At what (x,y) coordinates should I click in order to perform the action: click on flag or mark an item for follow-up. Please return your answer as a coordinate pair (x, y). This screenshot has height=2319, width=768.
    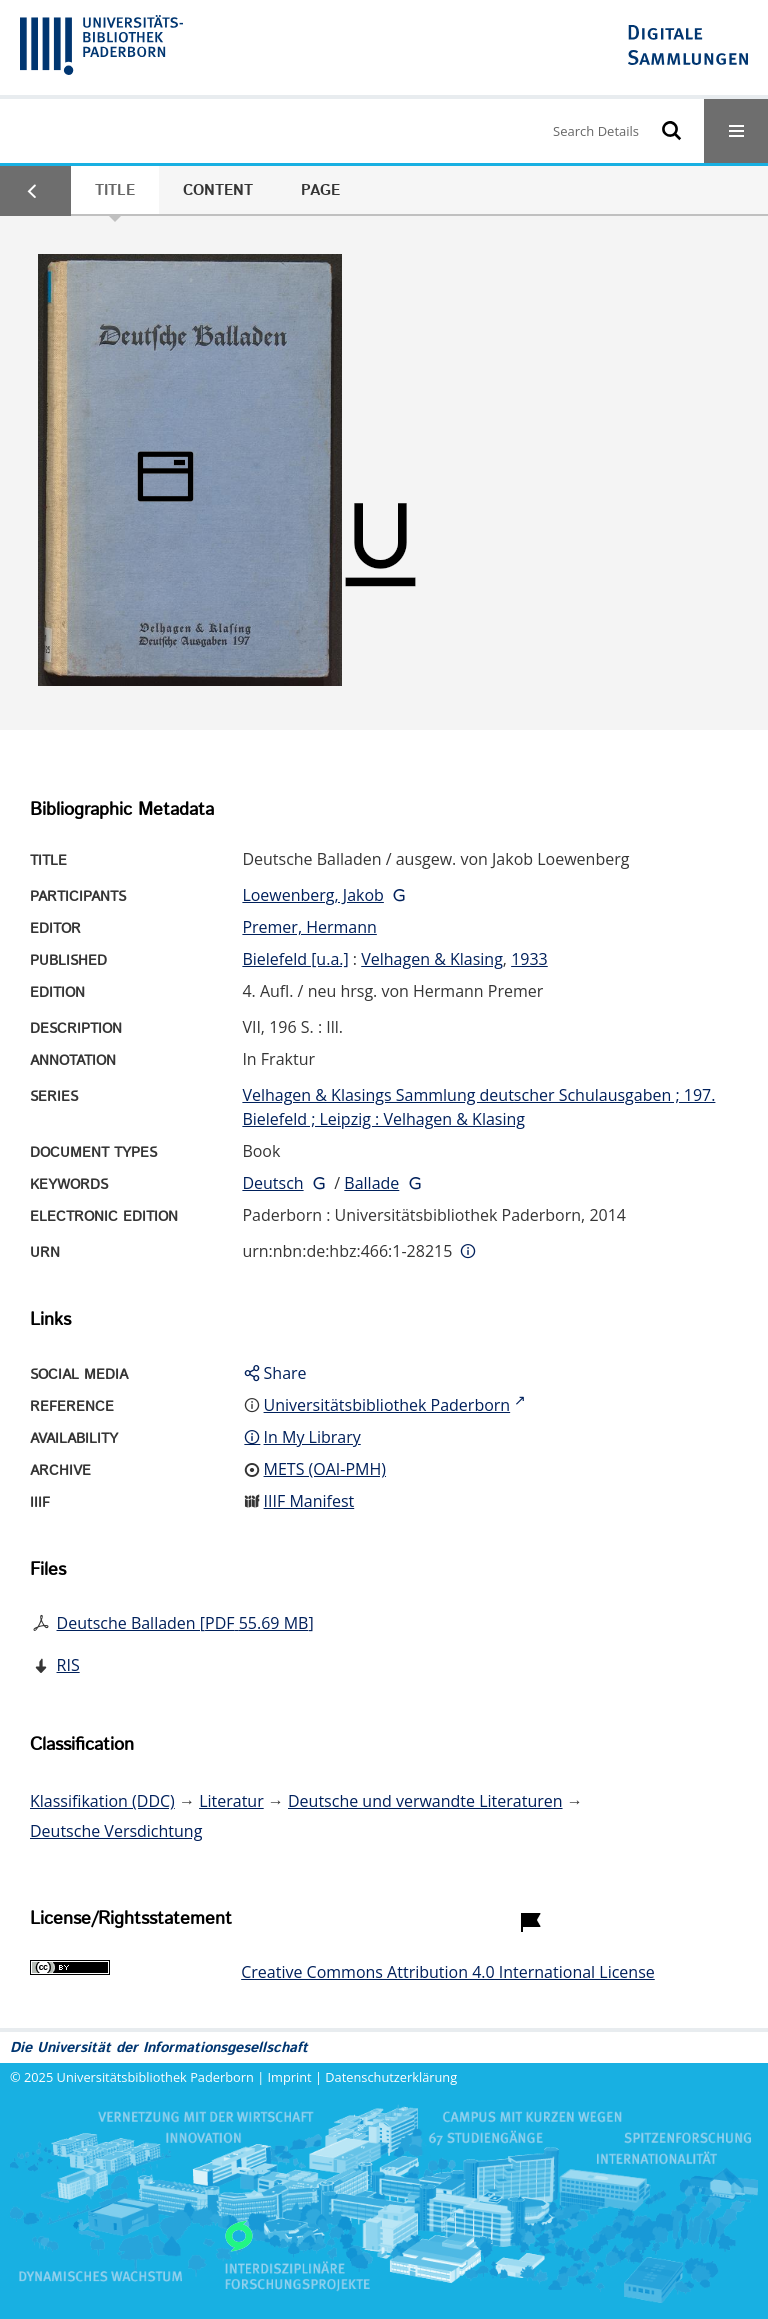
    Looking at the image, I should click on (531, 1922).